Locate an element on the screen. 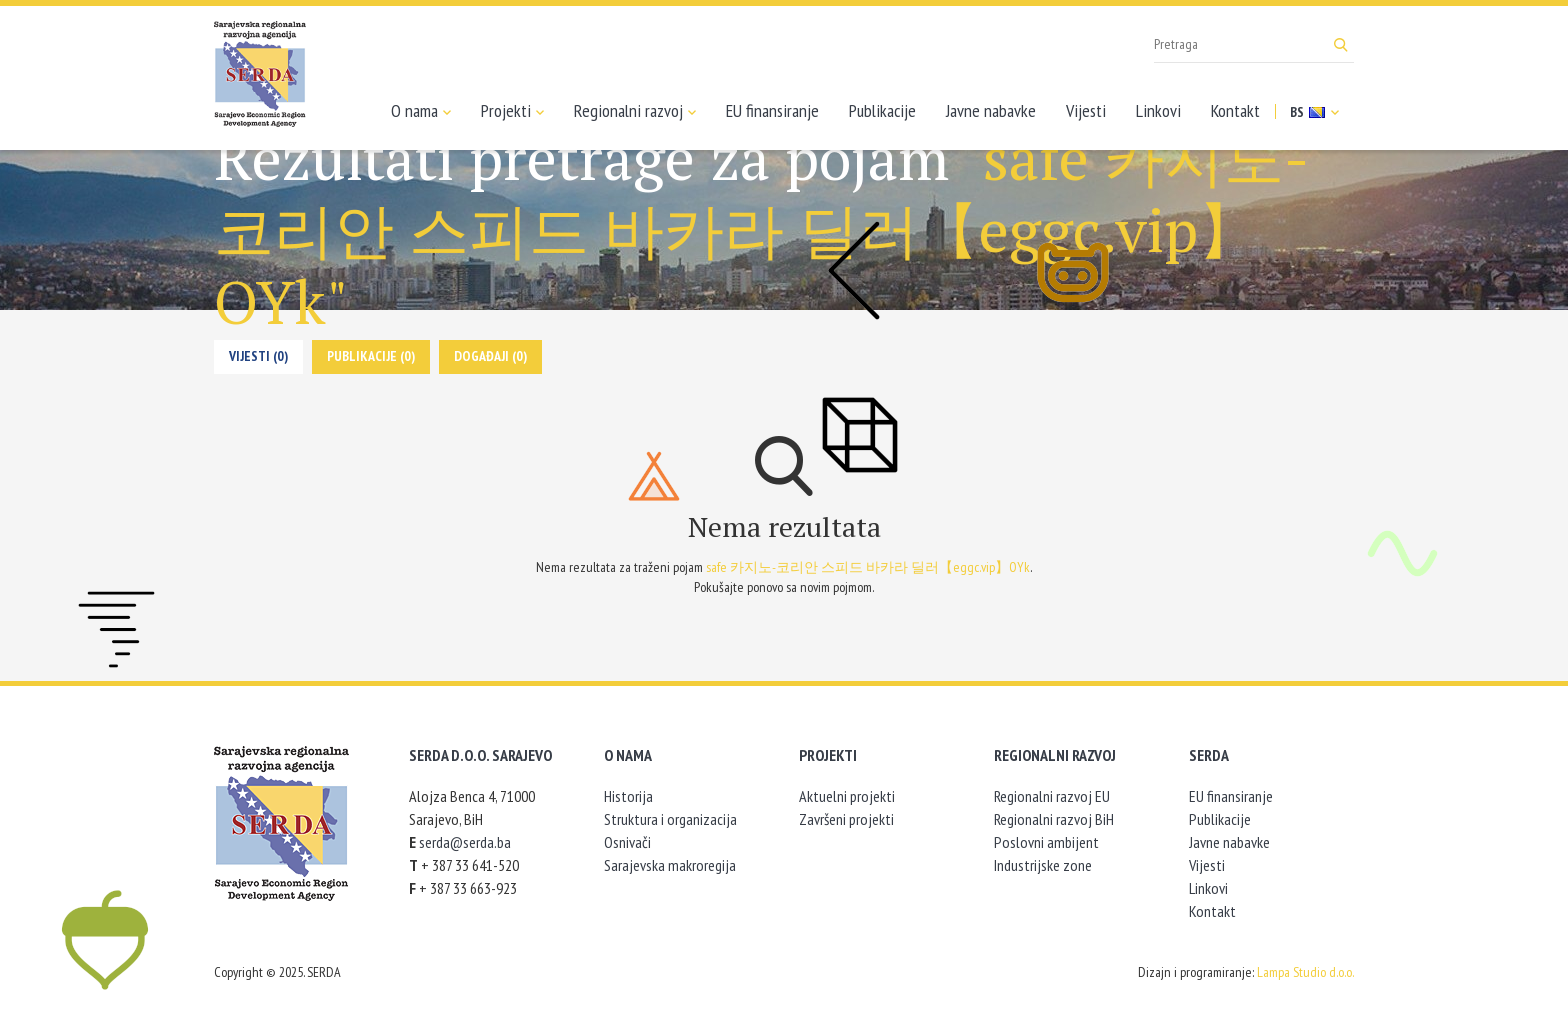 The height and width of the screenshot is (1012, 1568). audio or sound wave visualization is located at coordinates (1402, 553).